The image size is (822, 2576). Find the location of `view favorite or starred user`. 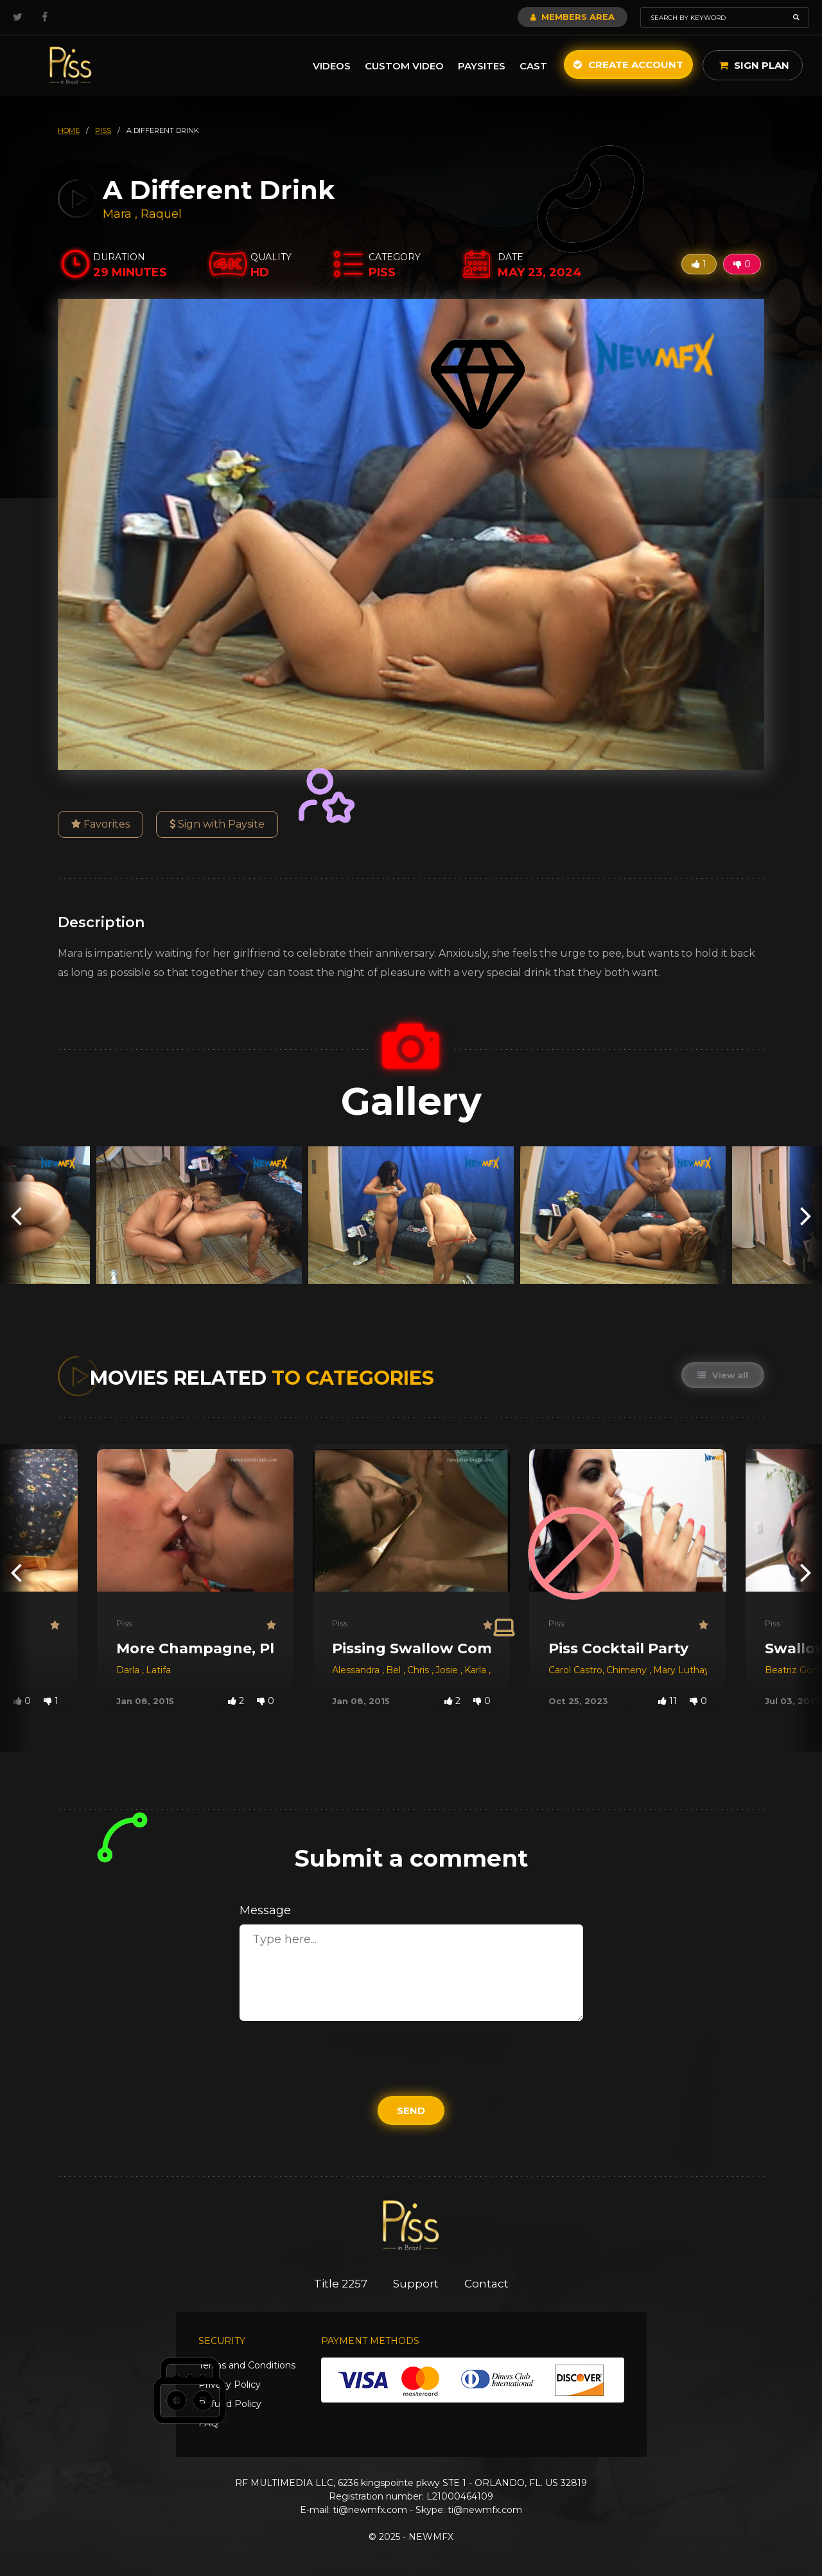

view favorite or starred user is located at coordinates (325, 794).